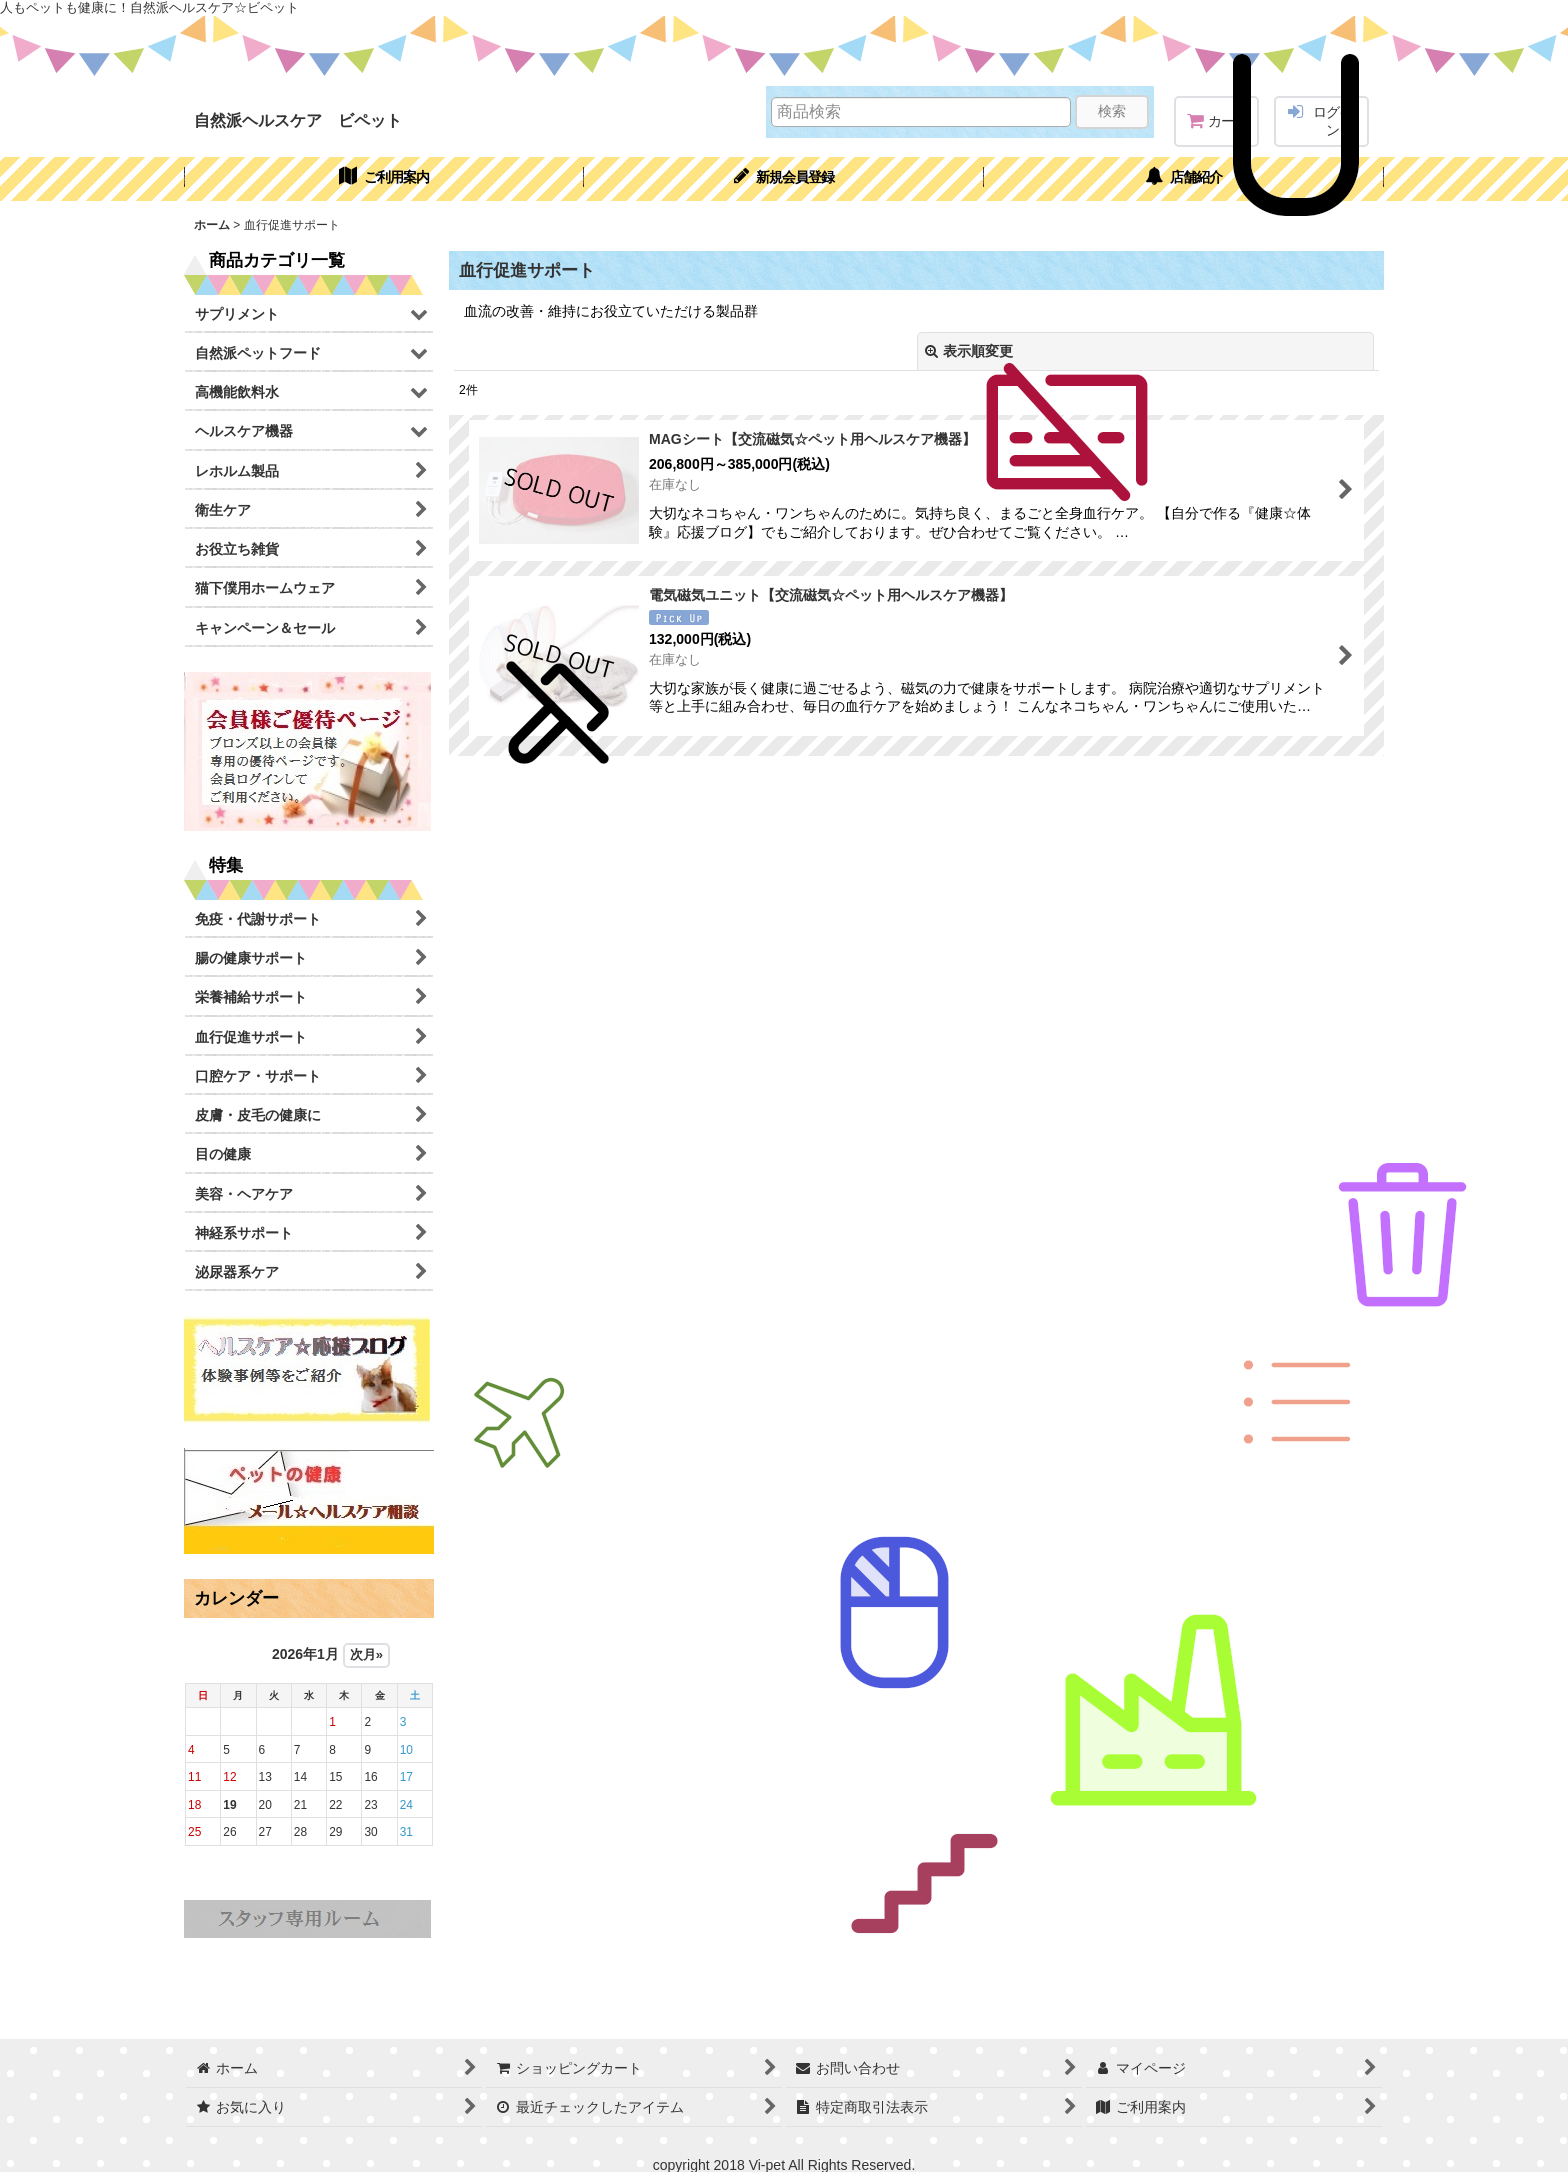  What do you see at coordinates (557, 712) in the screenshot?
I see `indicates build or construction tools are unavailable` at bounding box center [557, 712].